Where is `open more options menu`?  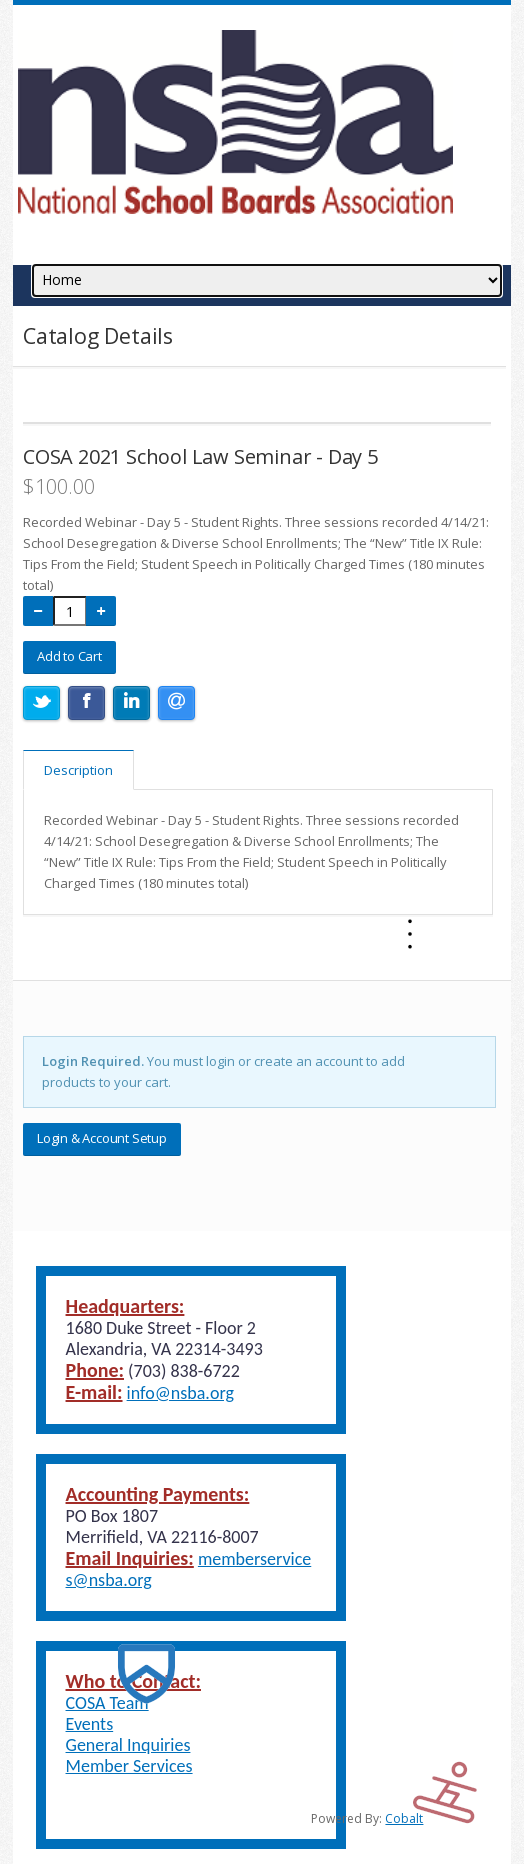
open more options menu is located at coordinates (410, 934).